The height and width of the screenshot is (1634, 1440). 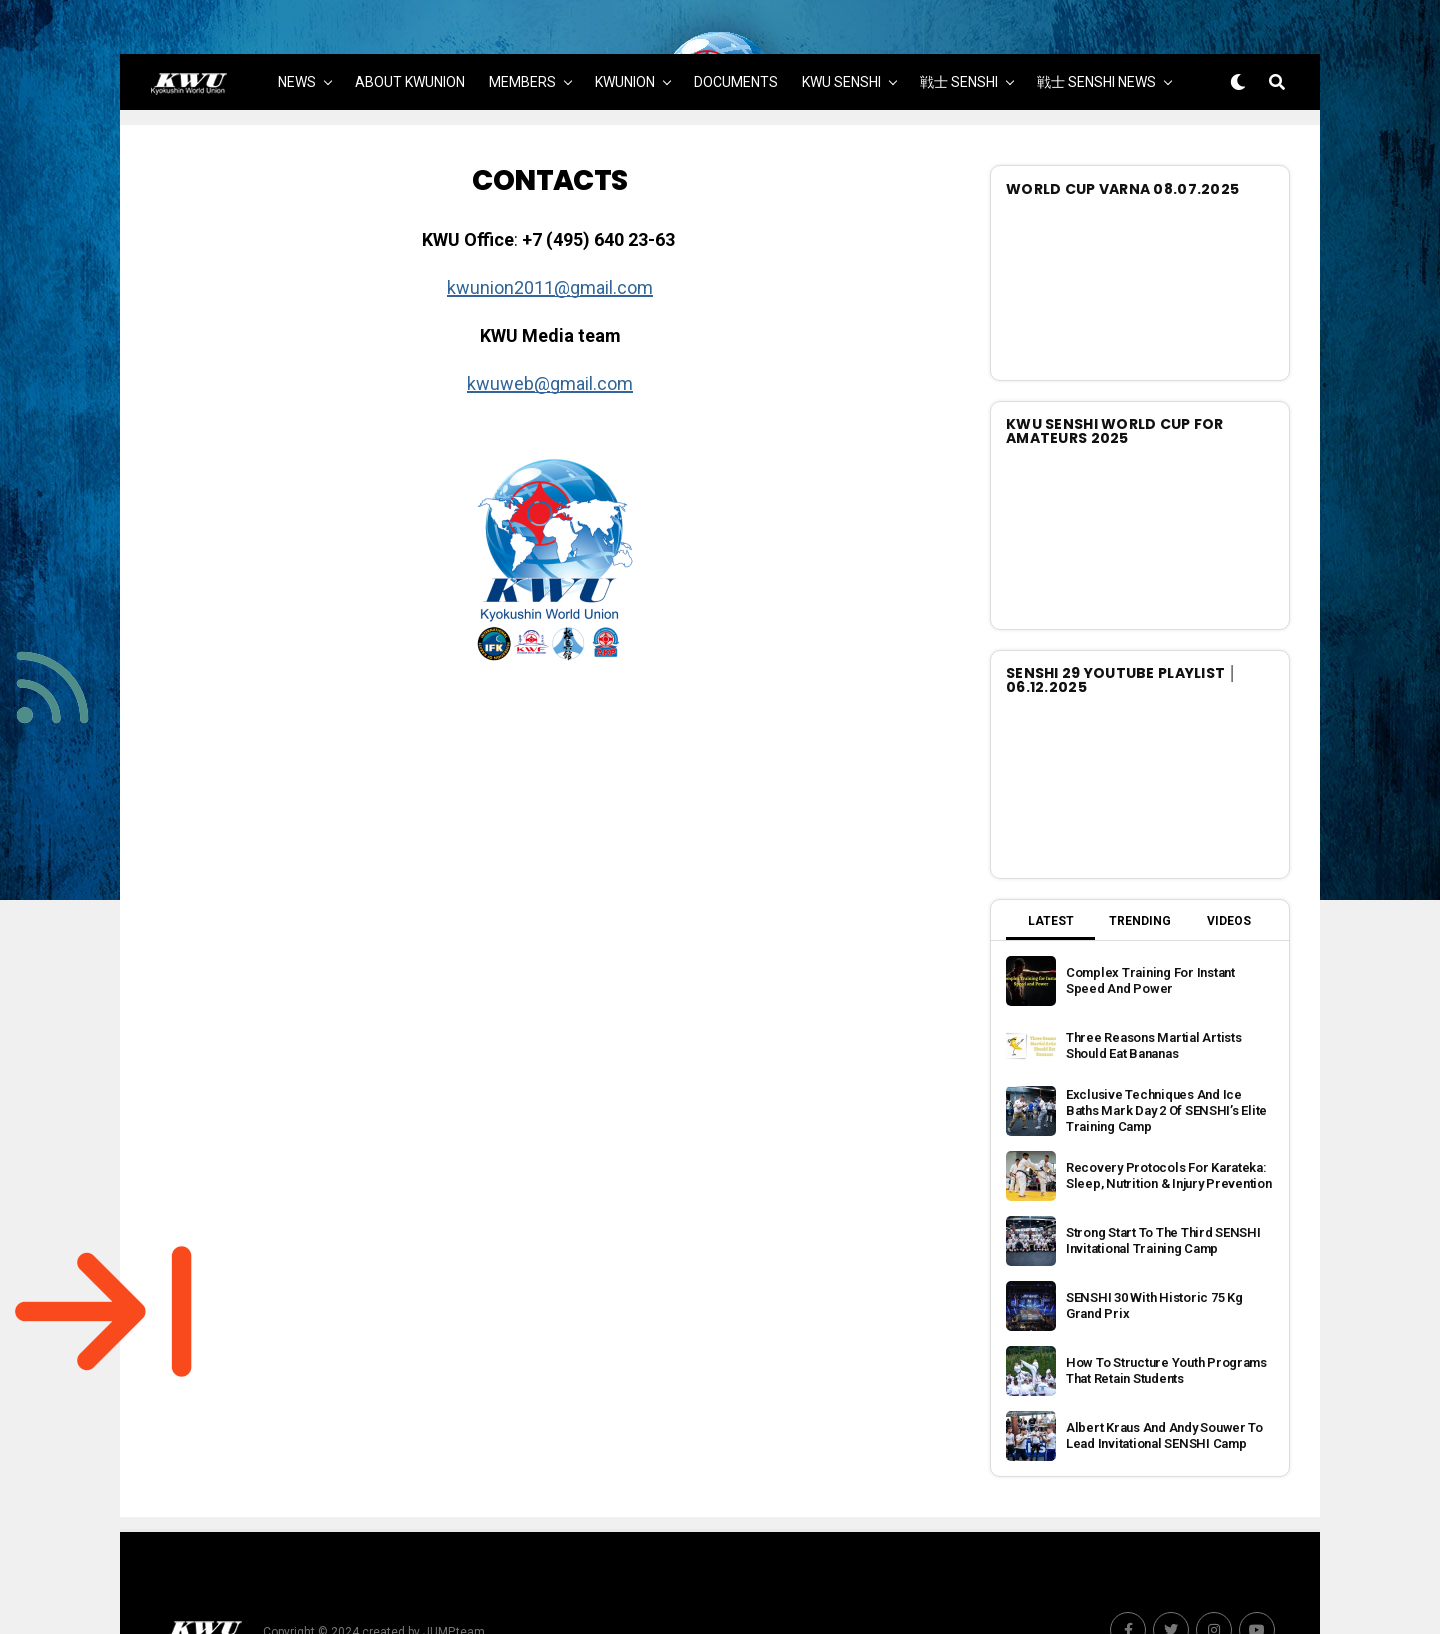 What do you see at coordinates (106, 1311) in the screenshot?
I see `move item to the end of a list` at bounding box center [106, 1311].